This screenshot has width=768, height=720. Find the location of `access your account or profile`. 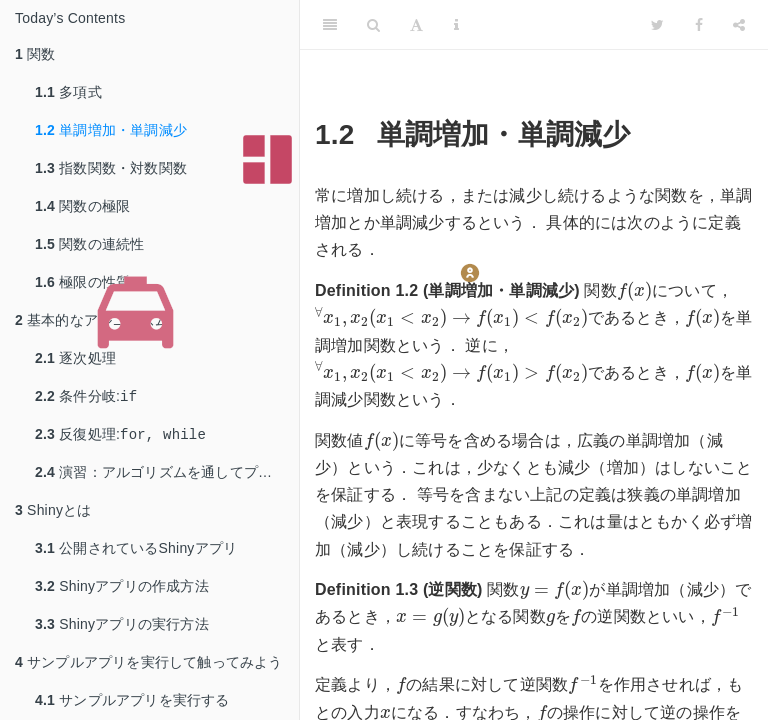

access your account or profile is located at coordinates (470, 273).